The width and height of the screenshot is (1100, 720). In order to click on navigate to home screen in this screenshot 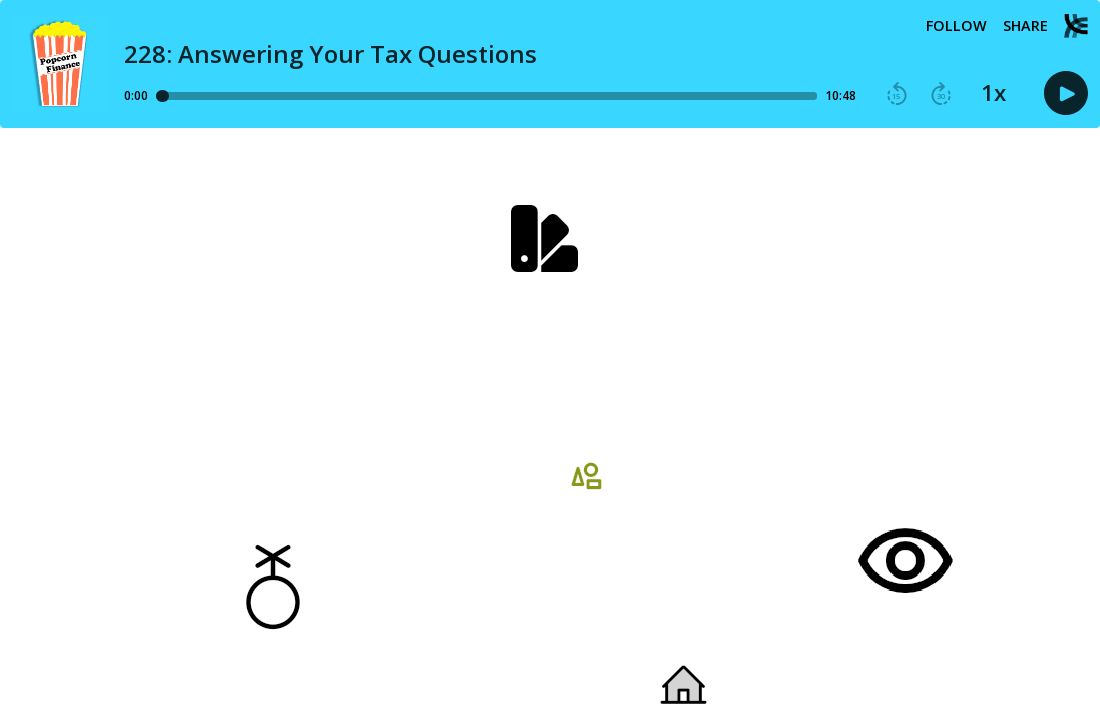, I will do `click(683, 685)`.